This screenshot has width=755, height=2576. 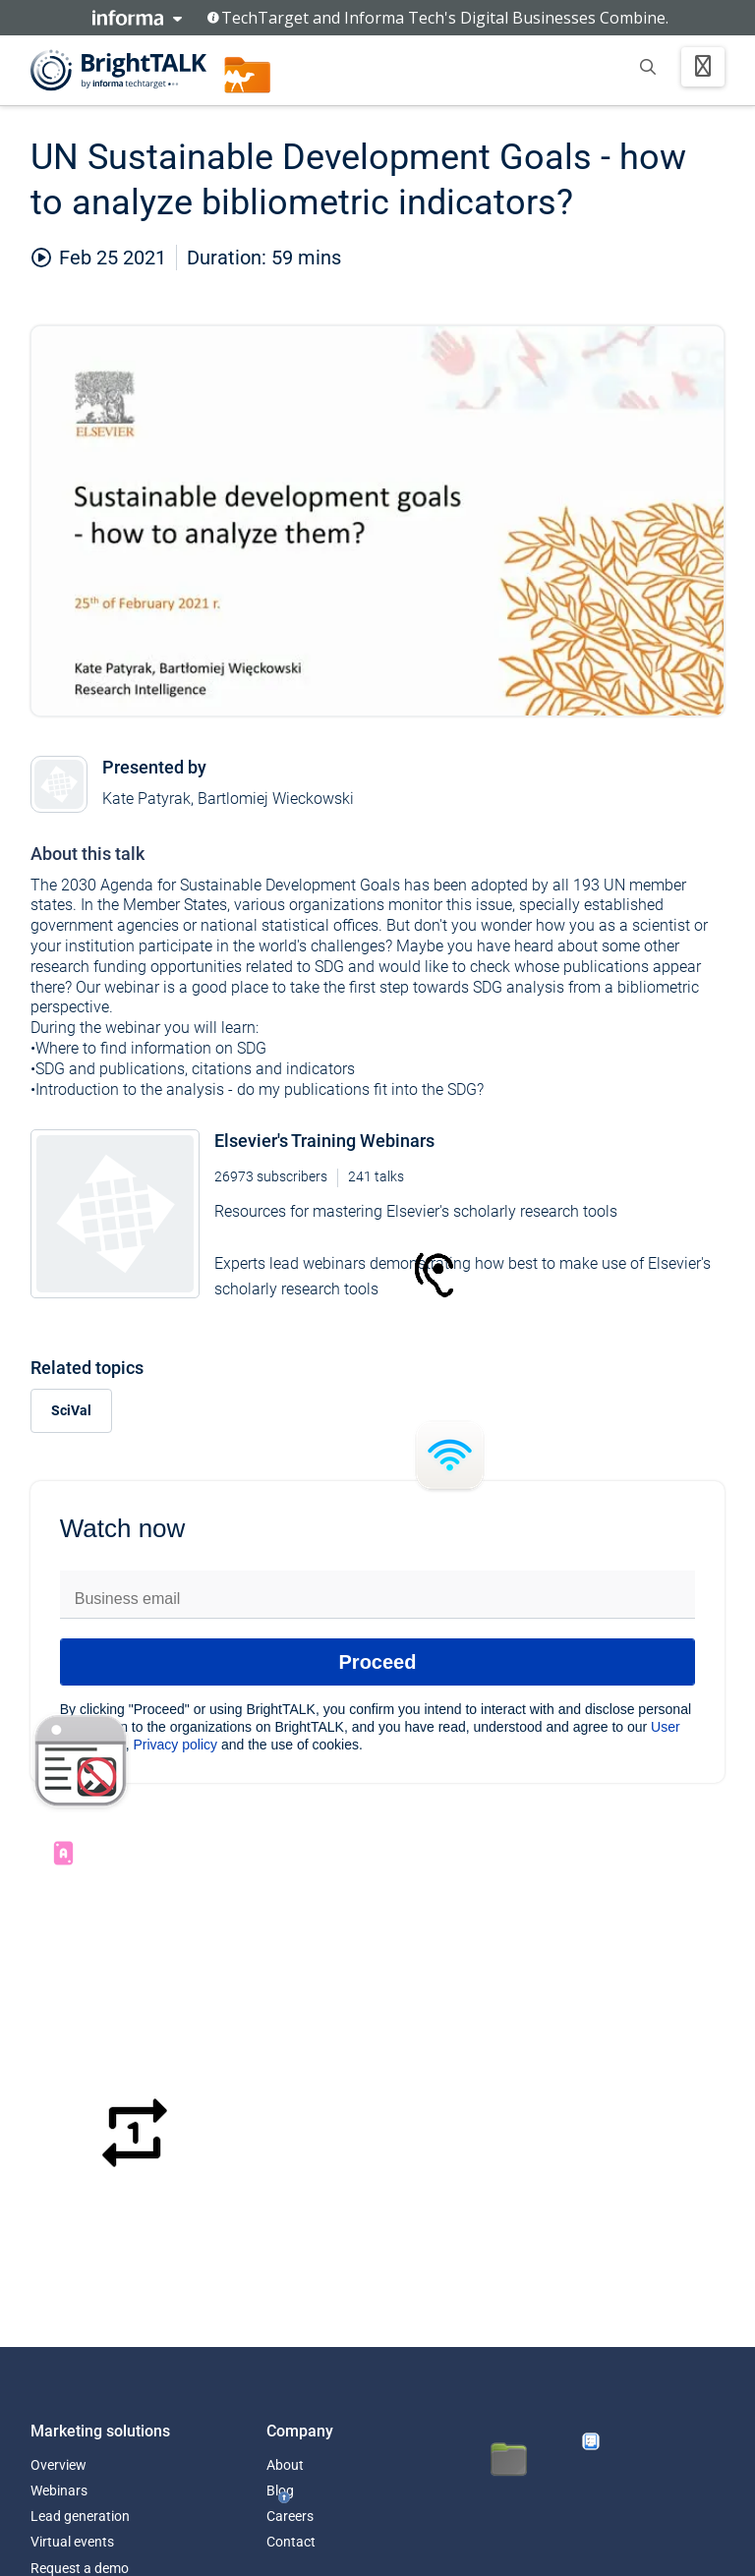 I want to click on access ad blocker settings in your web browser, so click(x=81, y=1762).